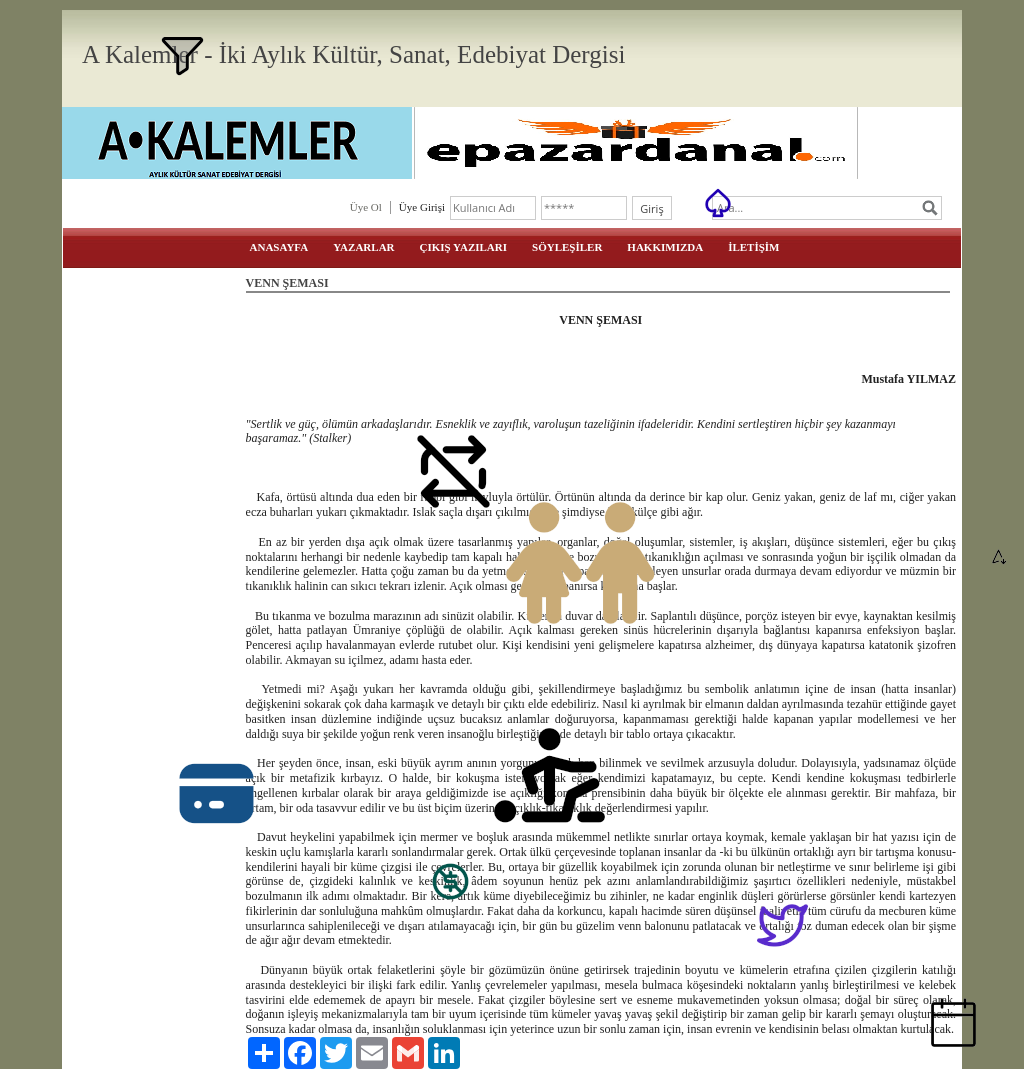 This screenshot has width=1024, height=1069. Describe the element at coordinates (450, 881) in the screenshot. I see `indicates non-commercial use license` at that location.